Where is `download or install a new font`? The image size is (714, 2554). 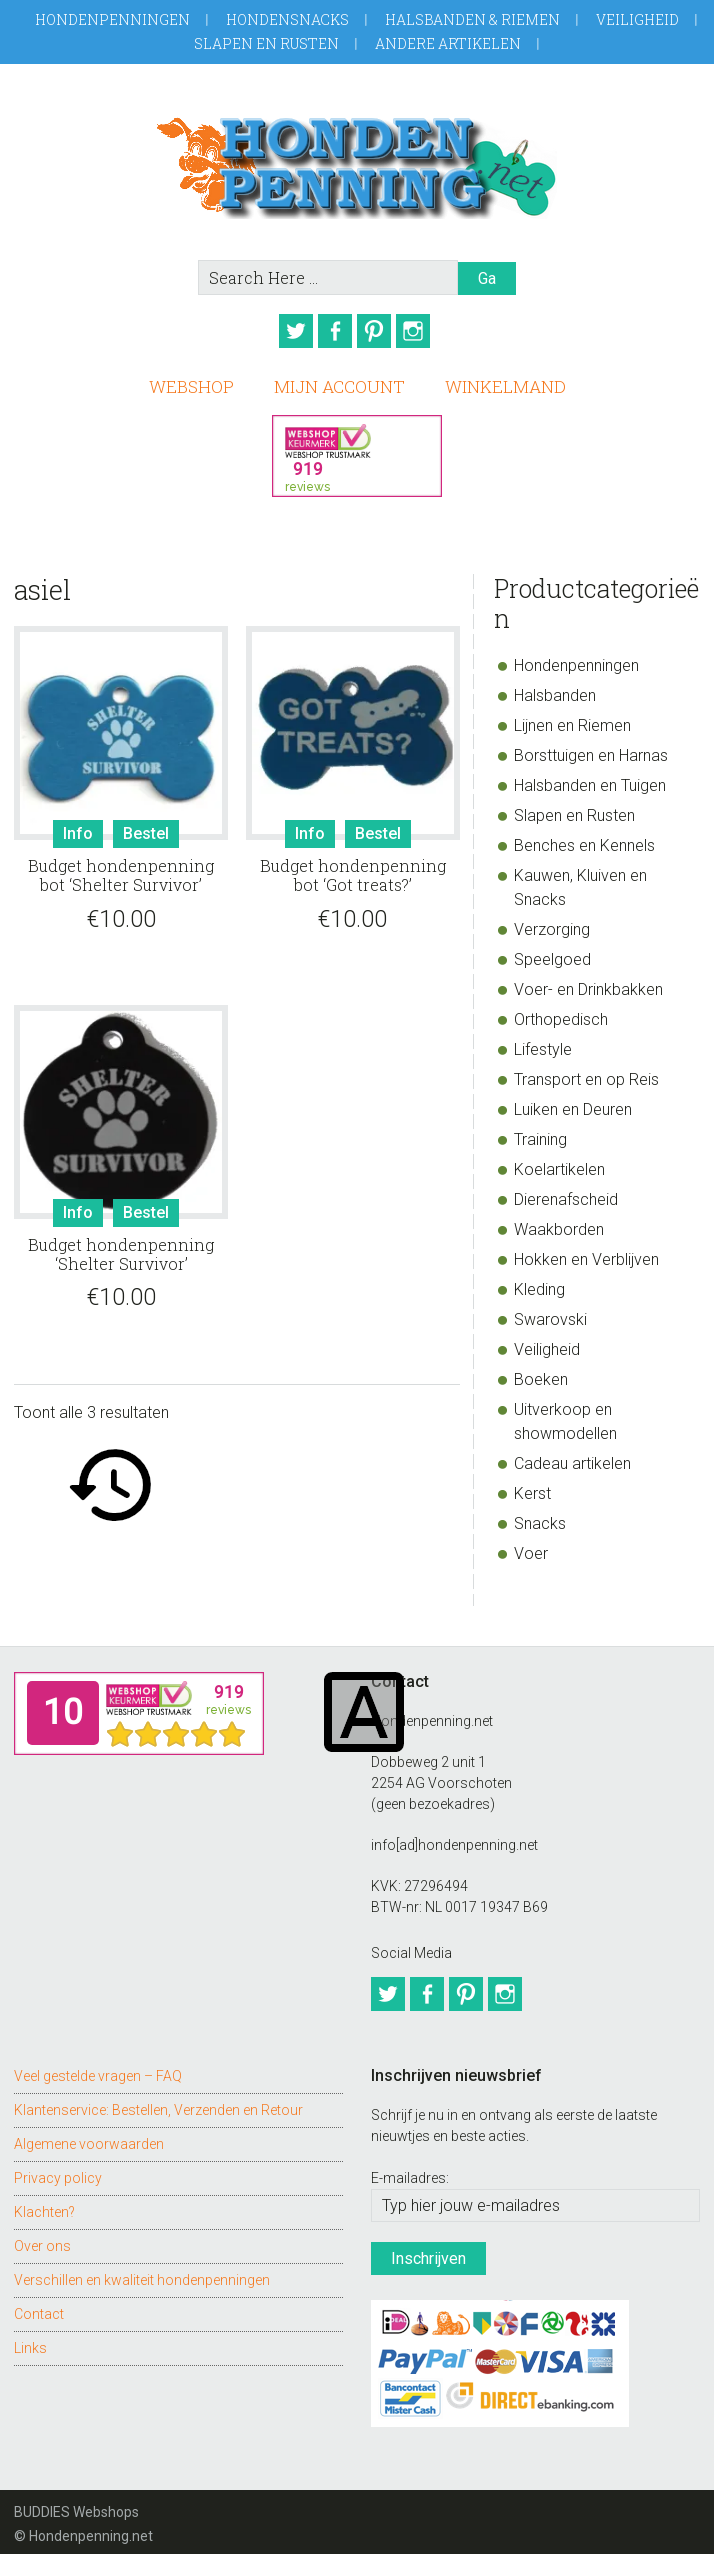
download or install a new font is located at coordinates (364, 1712).